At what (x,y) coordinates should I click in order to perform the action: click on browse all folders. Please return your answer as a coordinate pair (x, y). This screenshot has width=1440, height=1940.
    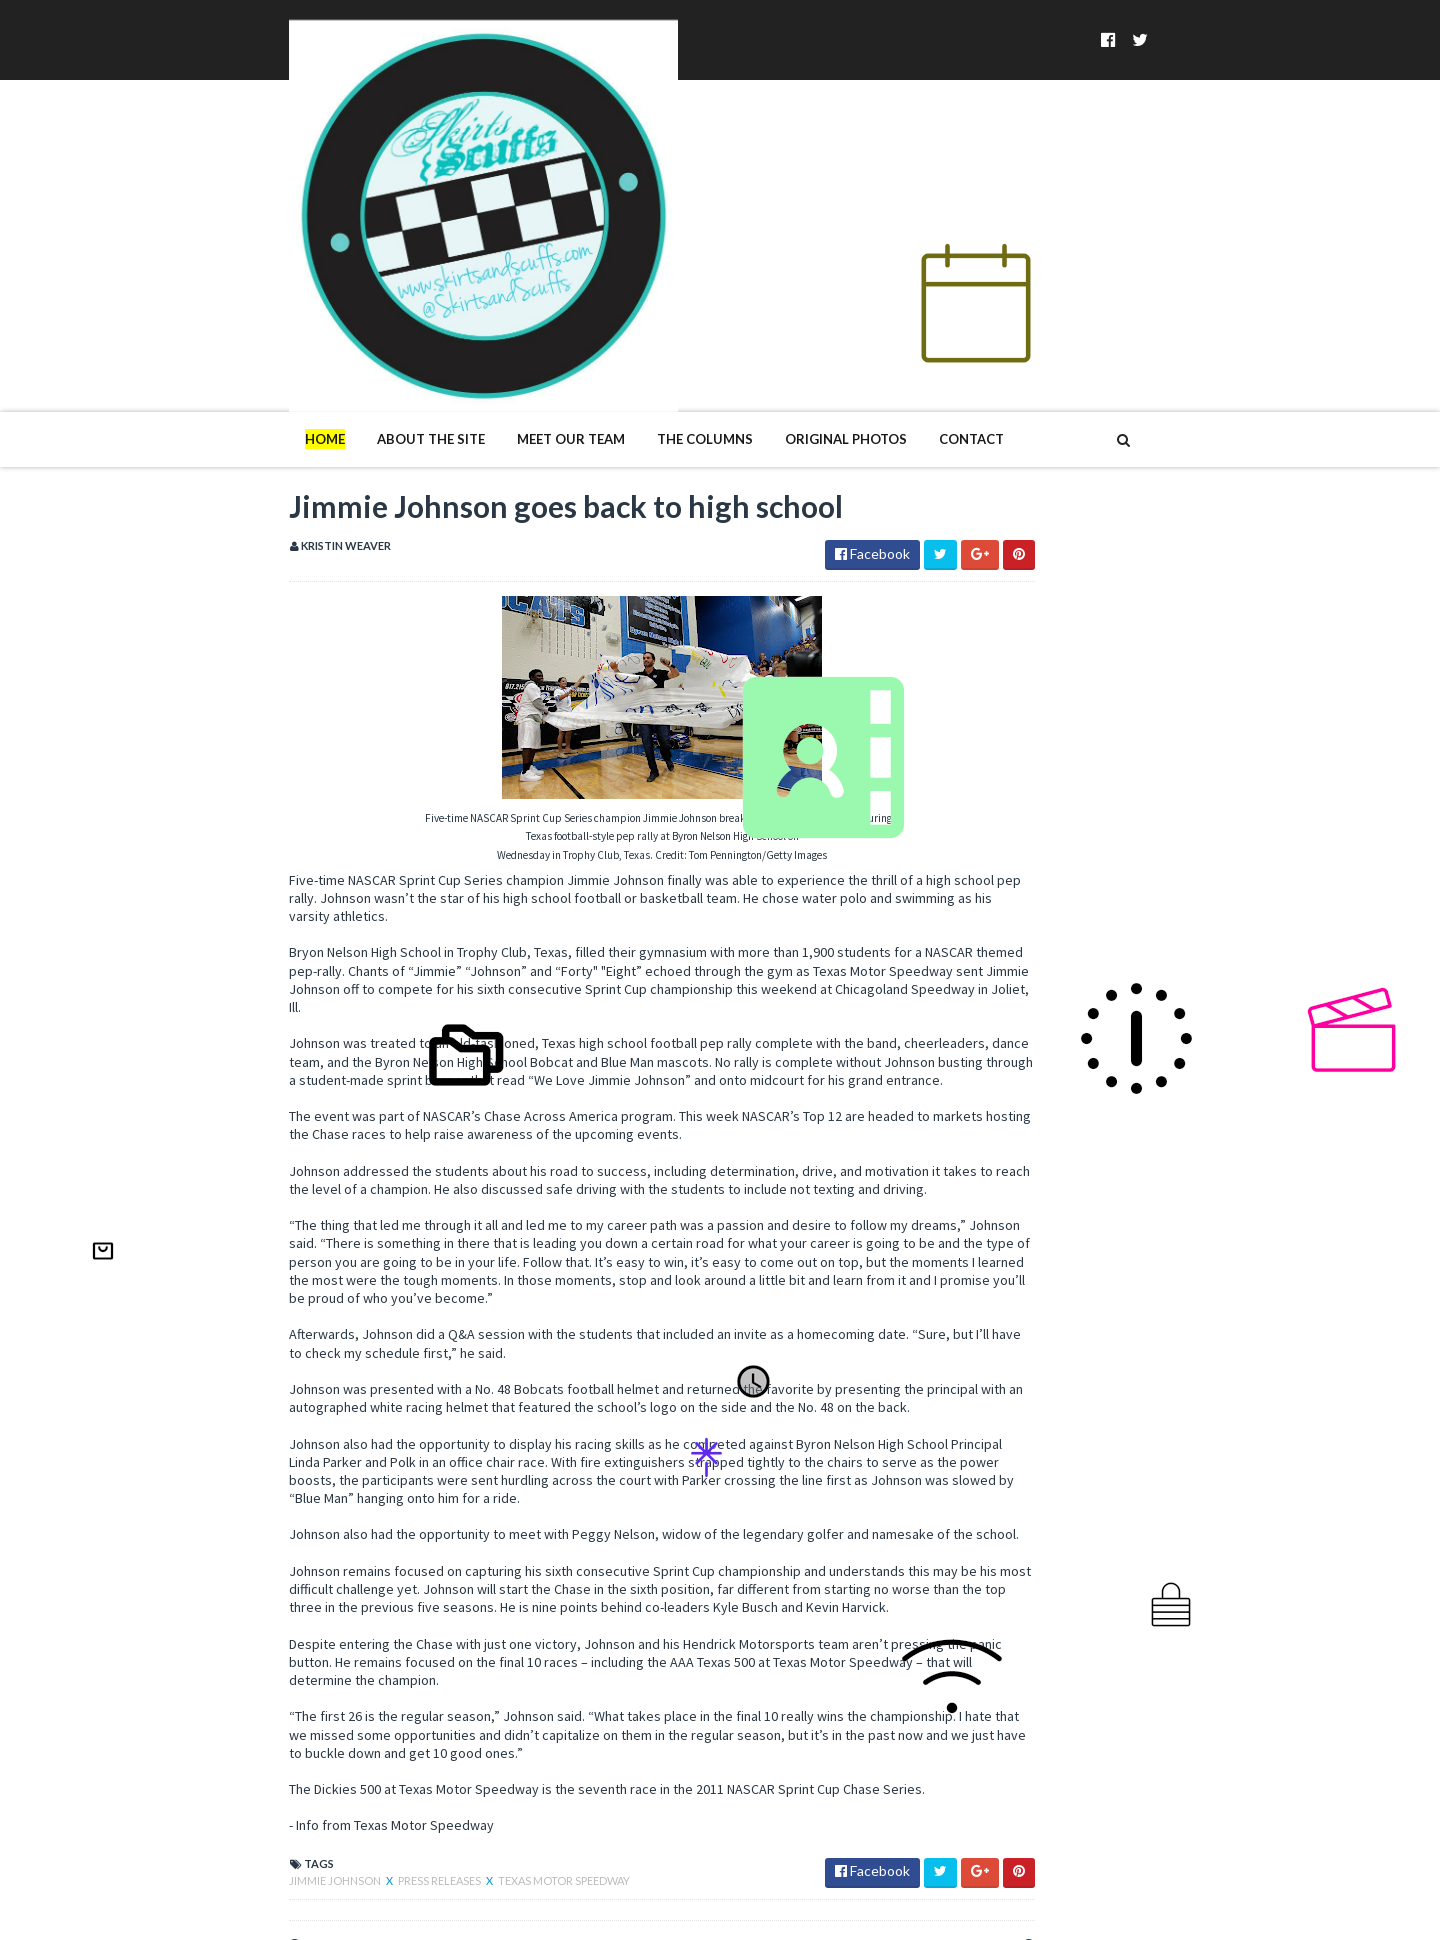
    Looking at the image, I should click on (465, 1055).